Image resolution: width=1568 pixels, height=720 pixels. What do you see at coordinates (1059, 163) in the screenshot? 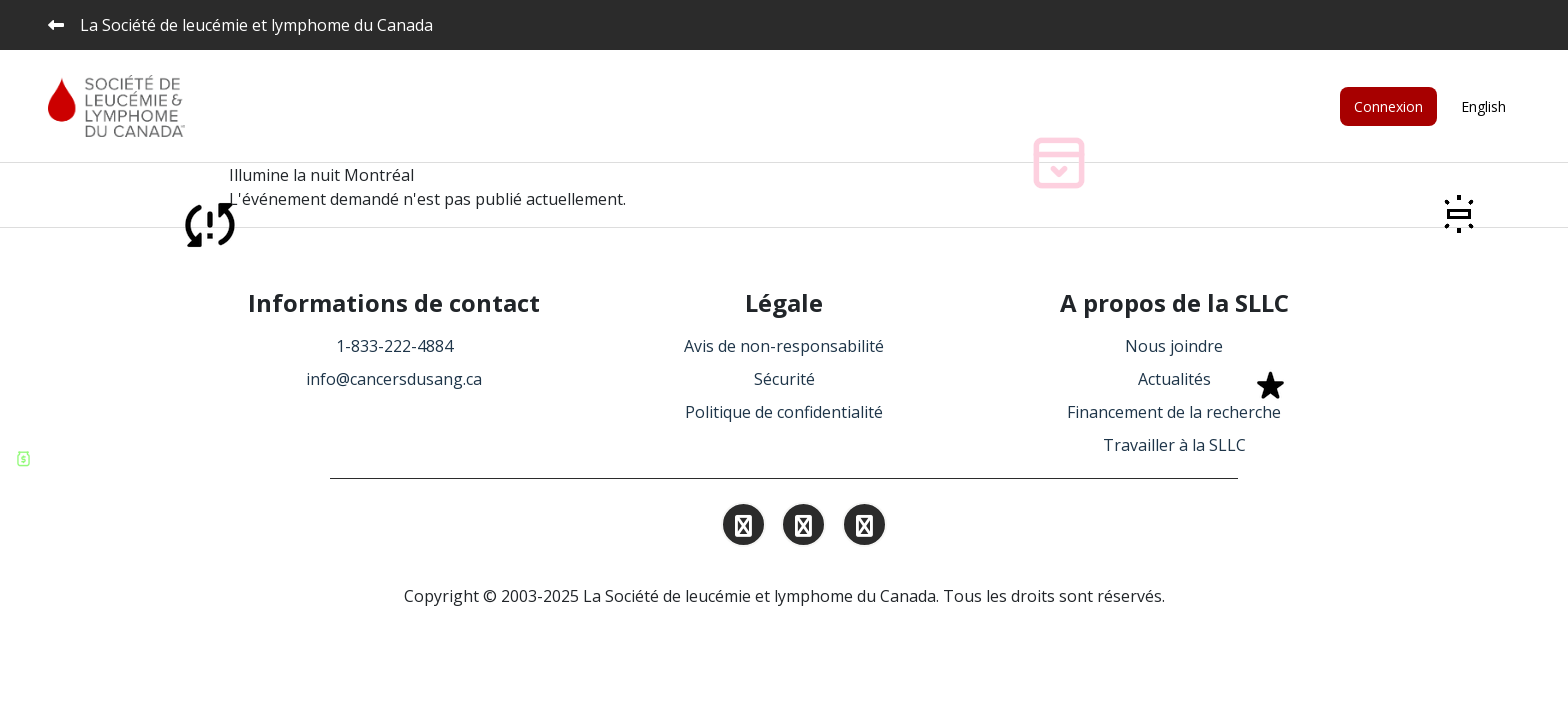
I see `expand the navigation bar` at bounding box center [1059, 163].